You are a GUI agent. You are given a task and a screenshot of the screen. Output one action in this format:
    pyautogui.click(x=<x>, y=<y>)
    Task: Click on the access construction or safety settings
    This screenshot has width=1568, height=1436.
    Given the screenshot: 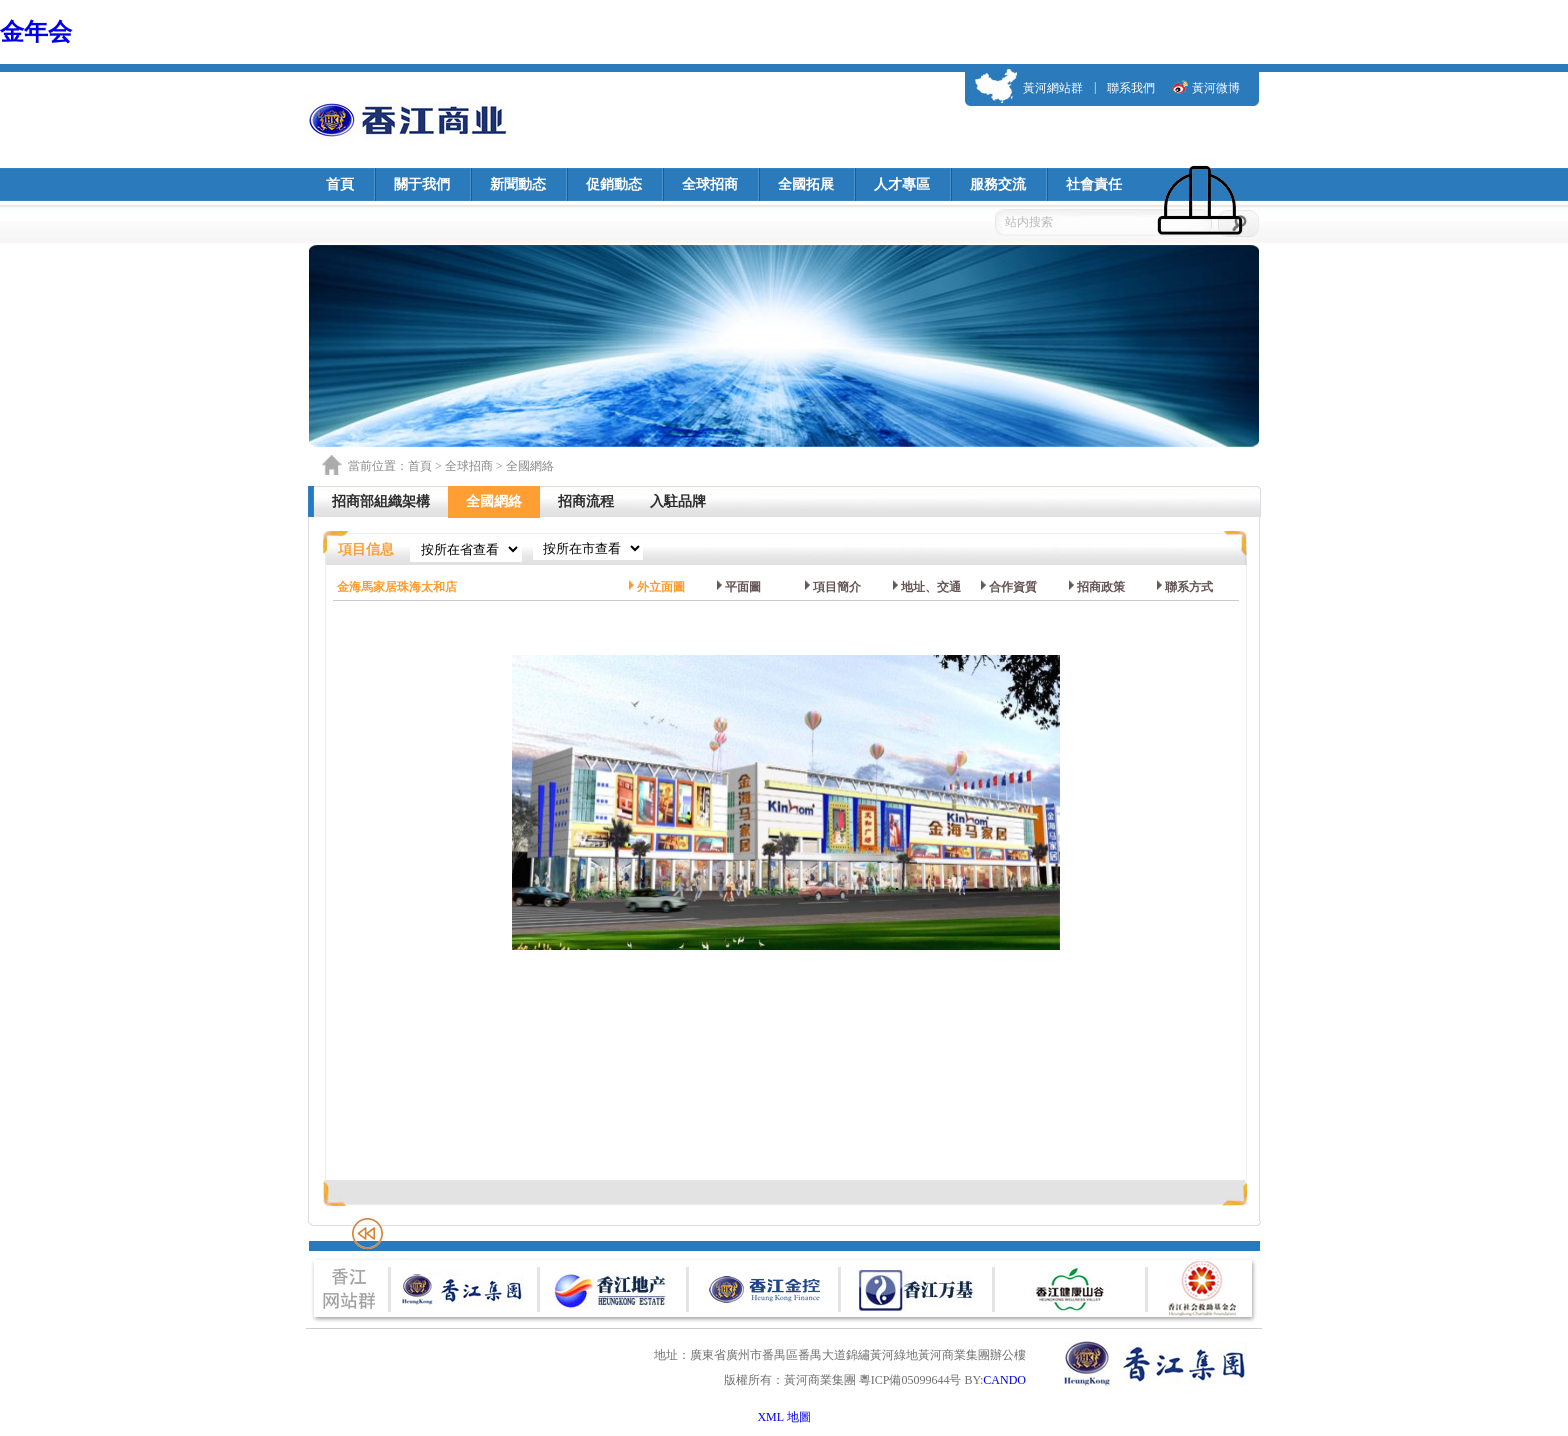 What is the action you would take?
    pyautogui.click(x=1200, y=205)
    